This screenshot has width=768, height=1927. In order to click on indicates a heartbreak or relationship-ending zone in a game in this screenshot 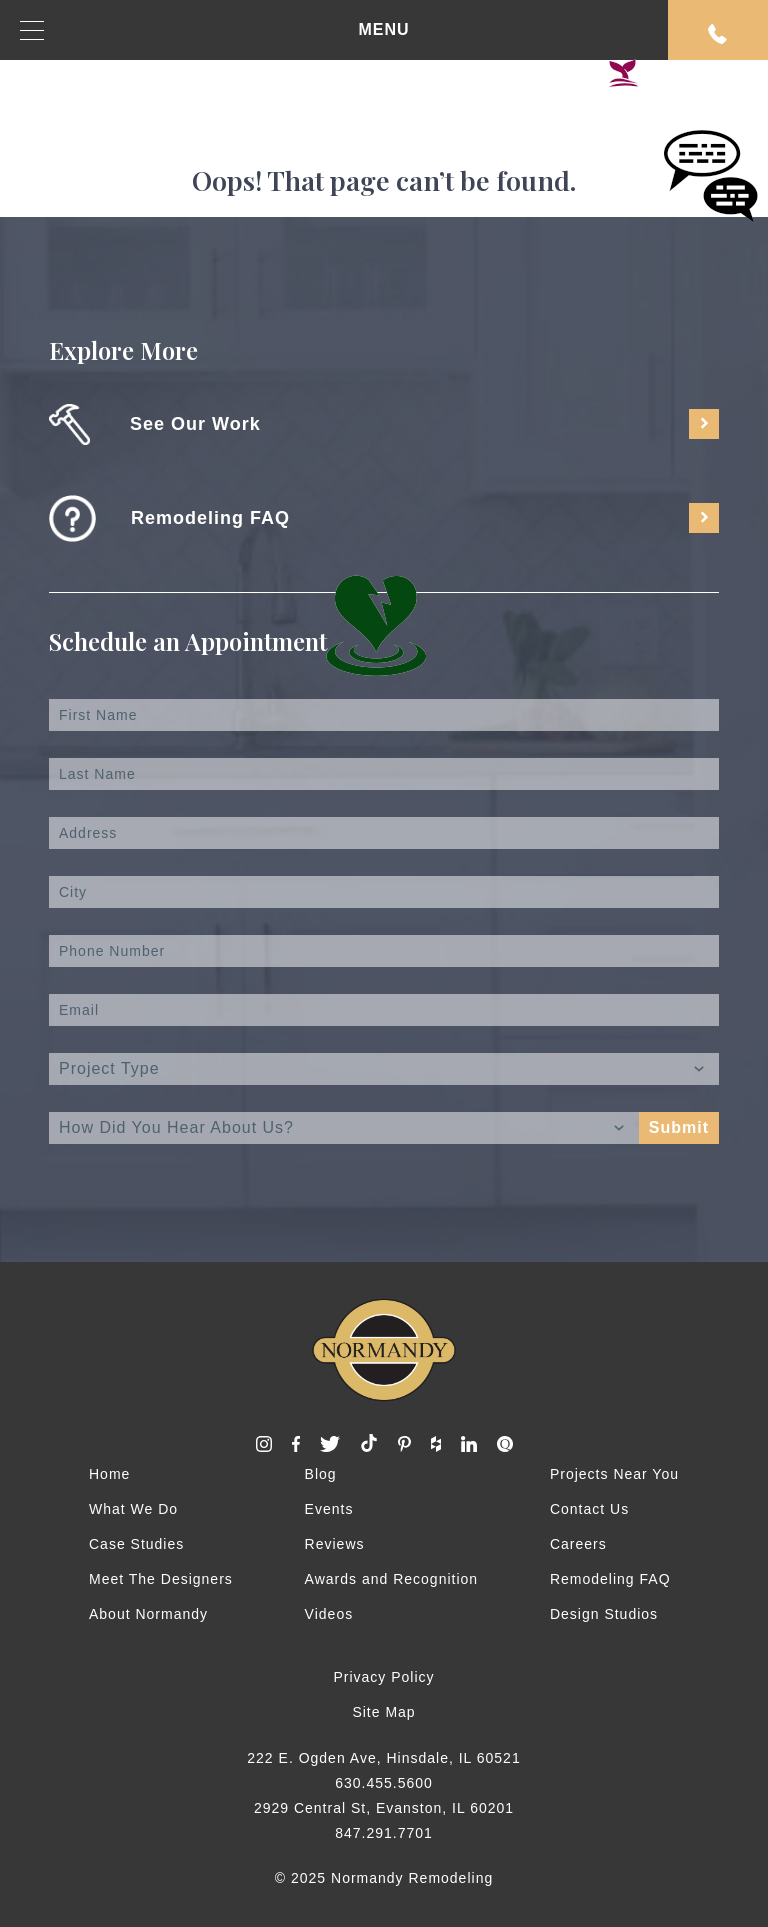, I will do `click(376, 625)`.